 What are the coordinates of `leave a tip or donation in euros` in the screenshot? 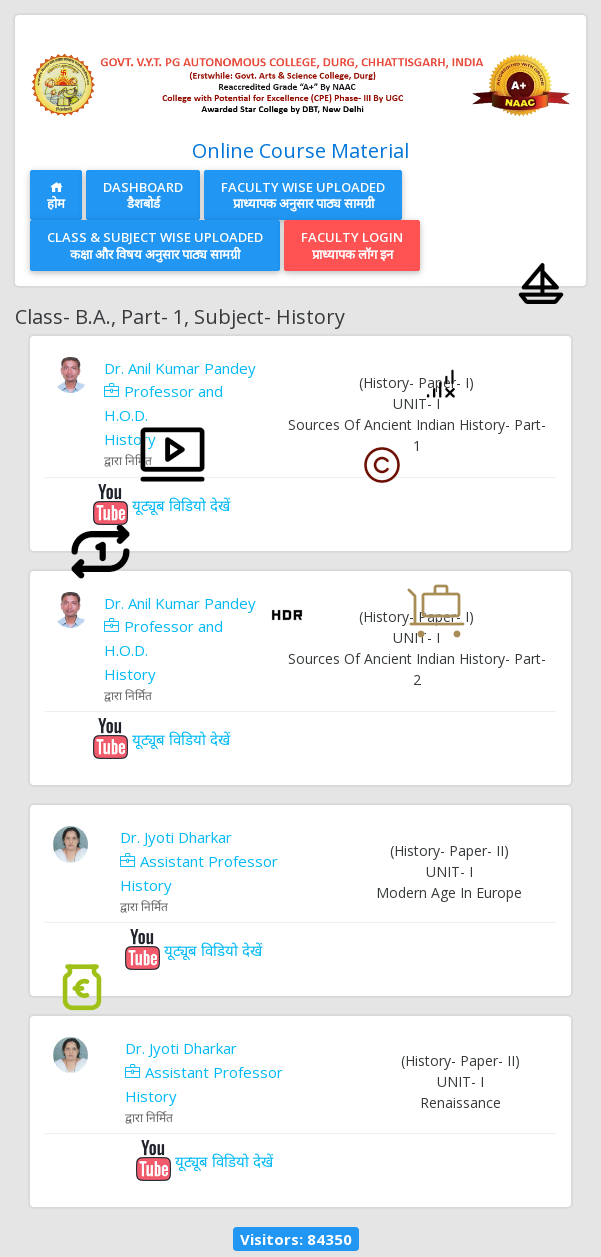 It's located at (82, 986).